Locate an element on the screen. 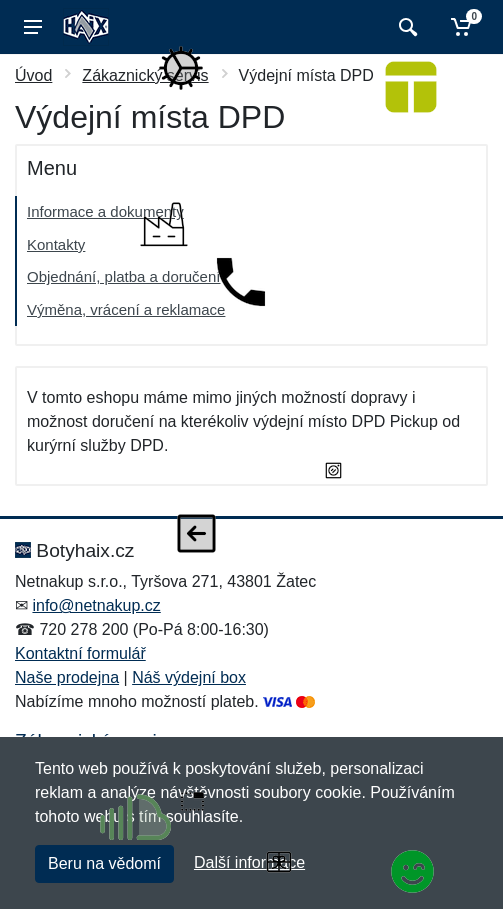 This screenshot has width=503, height=909. view or send a gift is located at coordinates (279, 862).